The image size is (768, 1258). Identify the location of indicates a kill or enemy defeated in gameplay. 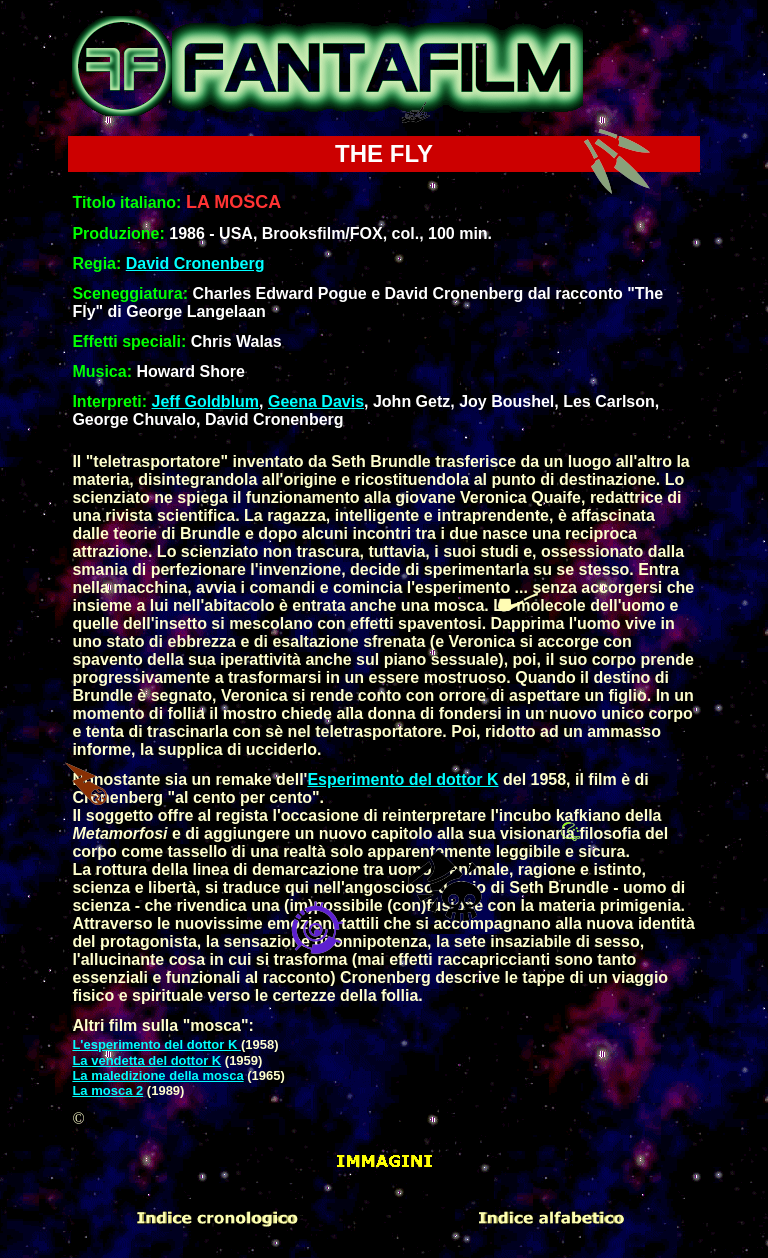
(444, 884).